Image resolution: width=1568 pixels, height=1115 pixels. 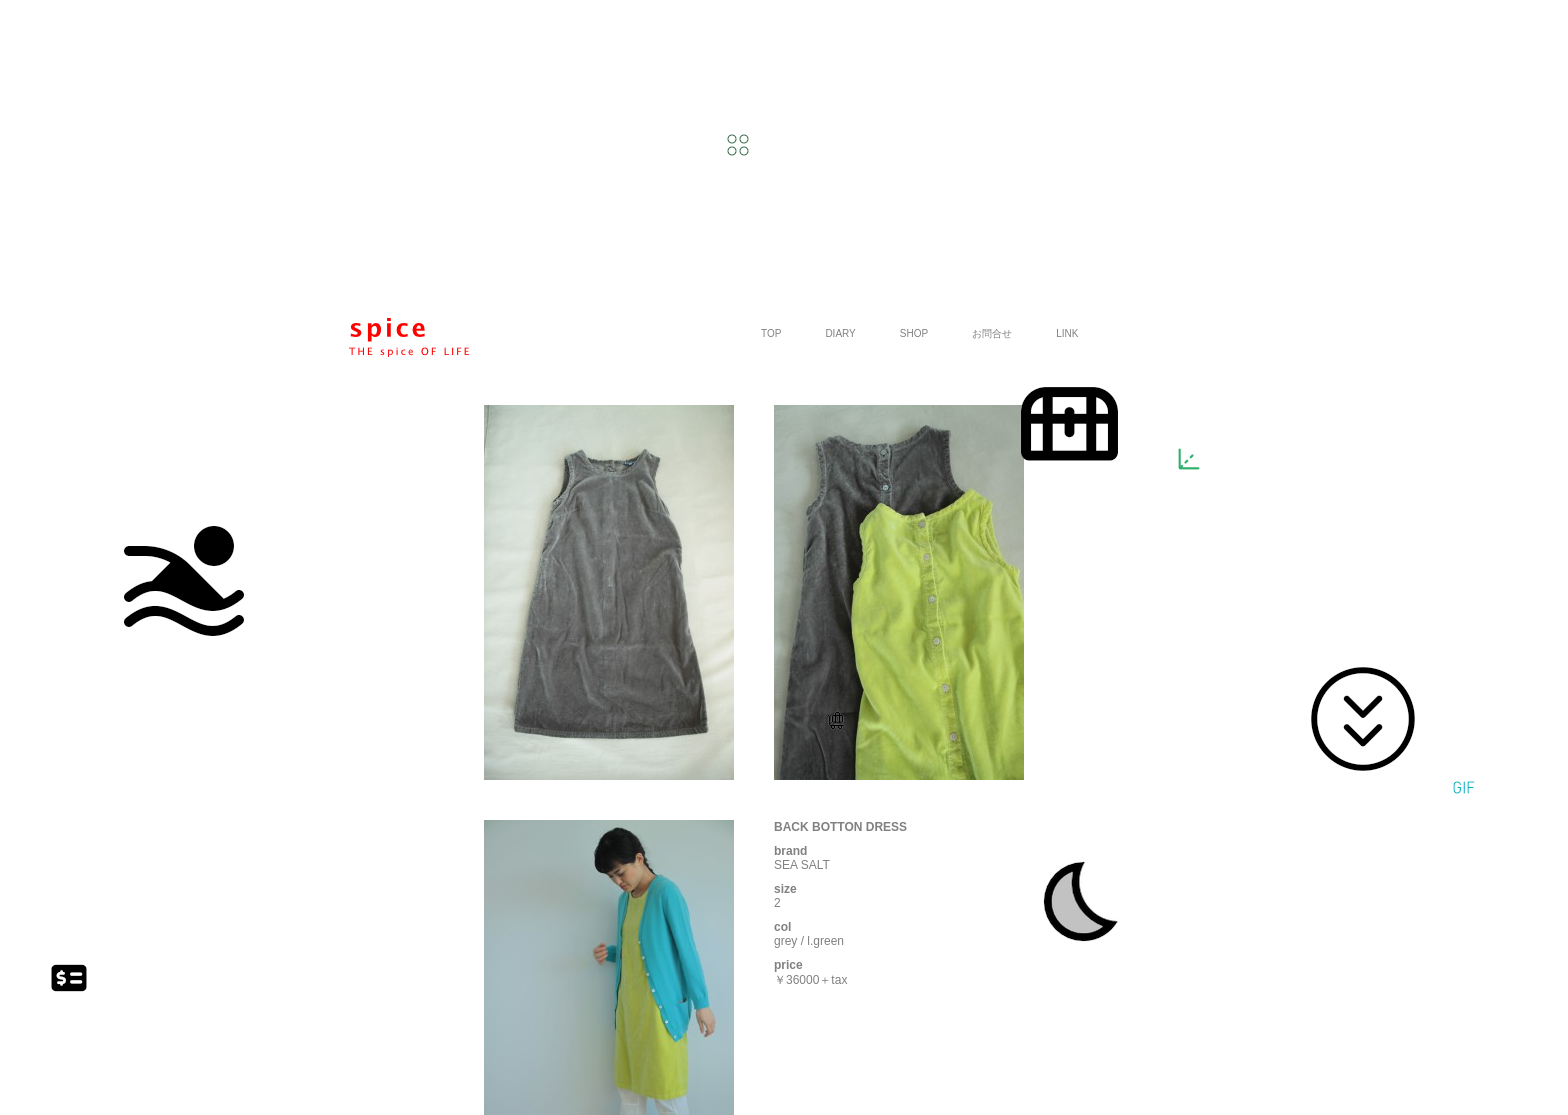 What do you see at coordinates (69, 978) in the screenshot?
I see `view payment or check details` at bounding box center [69, 978].